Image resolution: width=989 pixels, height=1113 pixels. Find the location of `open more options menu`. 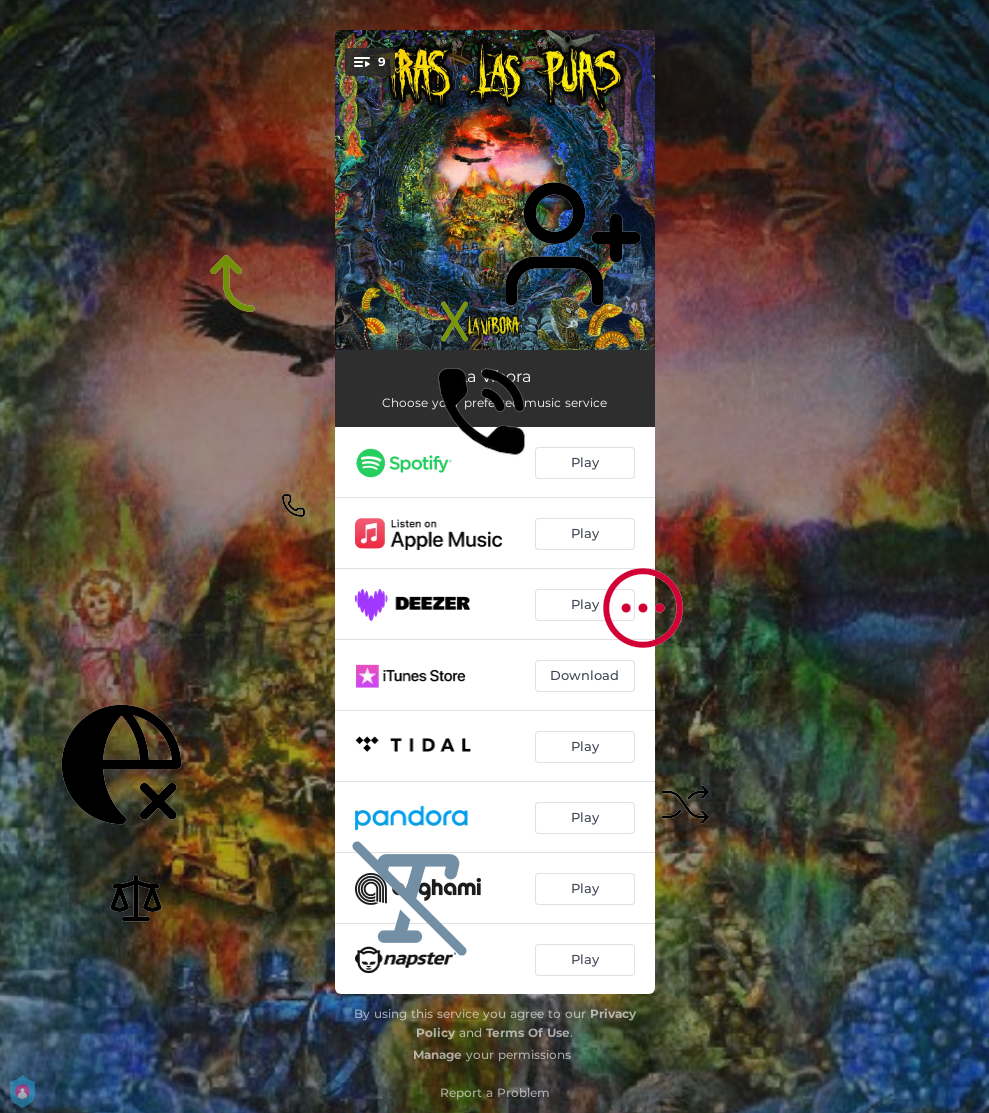

open more options menu is located at coordinates (643, 608).